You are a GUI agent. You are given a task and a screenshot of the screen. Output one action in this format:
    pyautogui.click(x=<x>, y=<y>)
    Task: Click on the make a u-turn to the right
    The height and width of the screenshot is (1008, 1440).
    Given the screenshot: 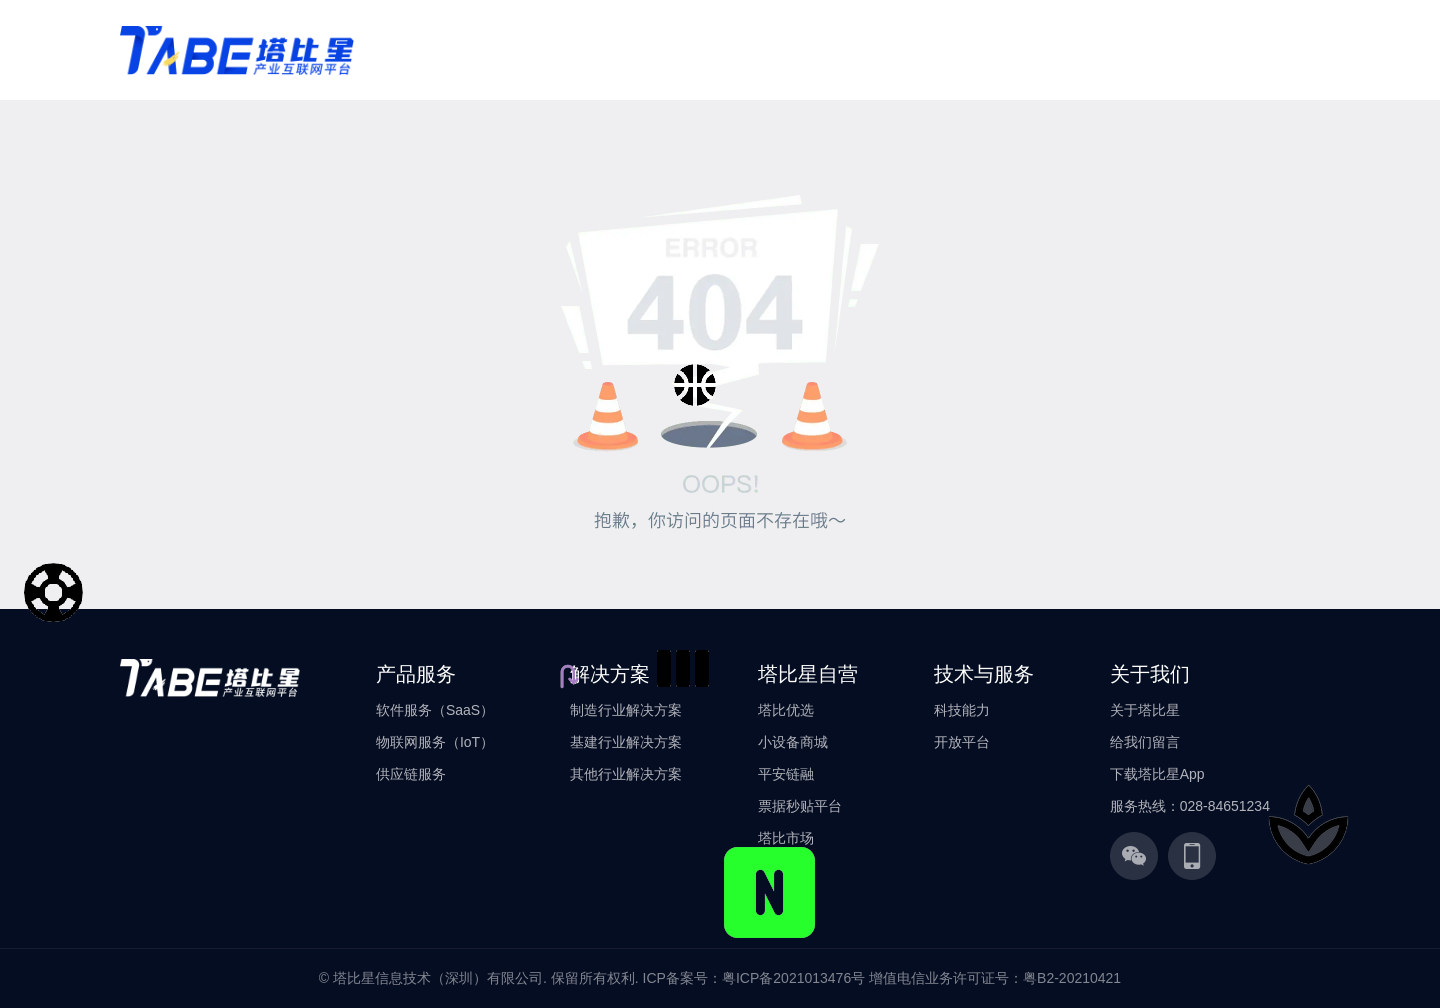 What is the action you would take?
    pyautogui.click(x=568, y=676)
    